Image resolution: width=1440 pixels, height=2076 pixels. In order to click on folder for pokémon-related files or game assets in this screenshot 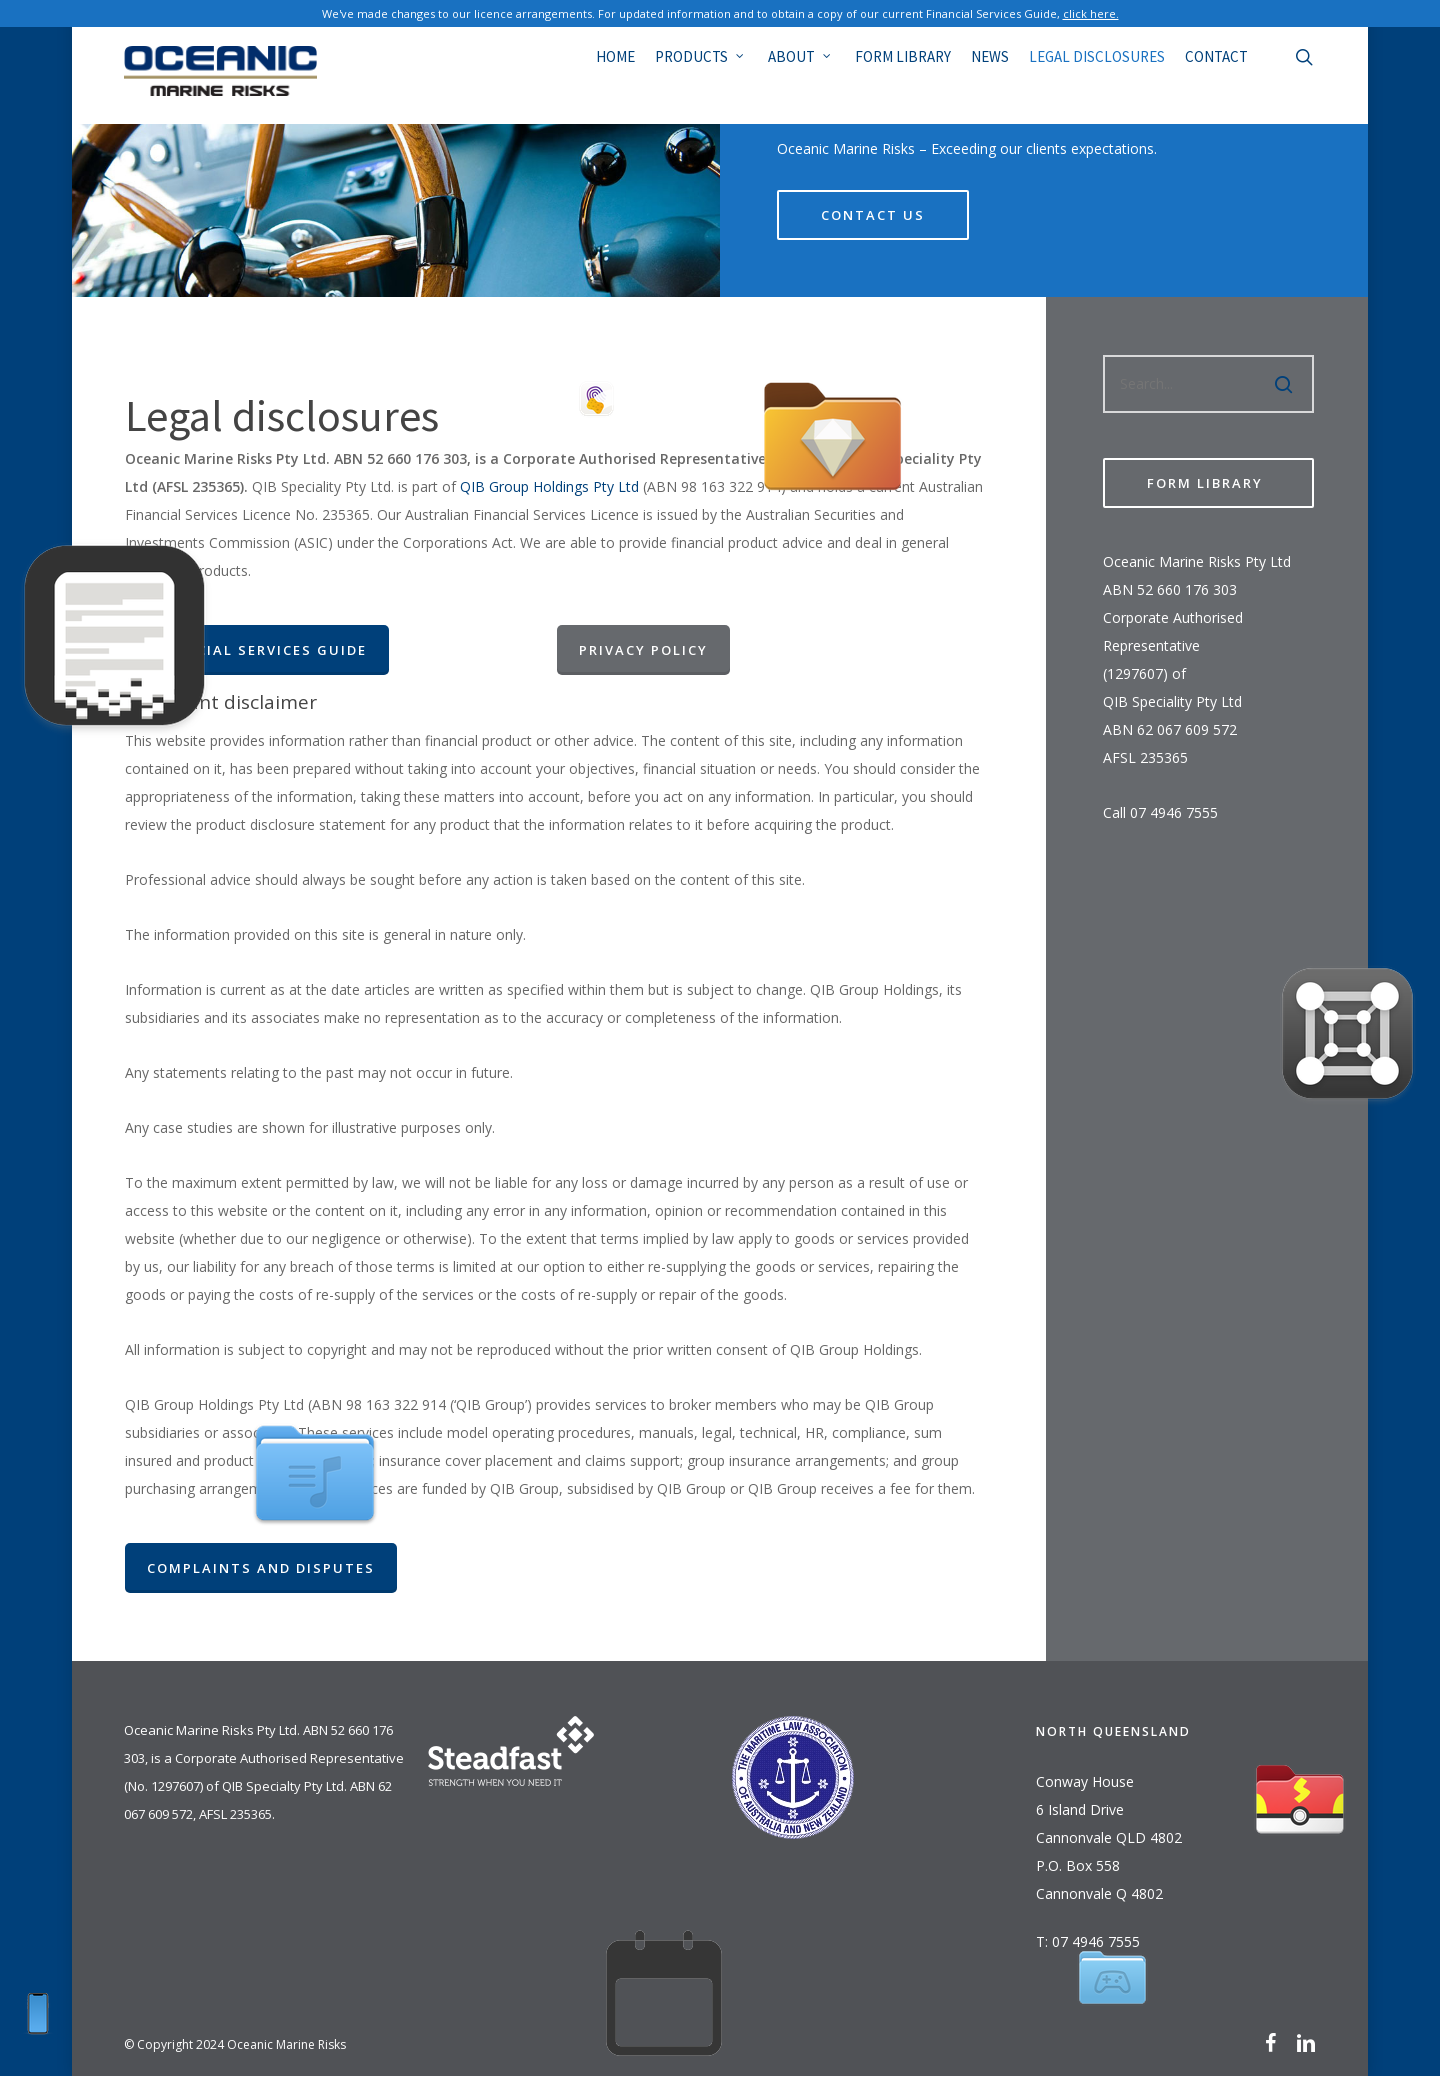, I will do `click(1299, 1801)`.